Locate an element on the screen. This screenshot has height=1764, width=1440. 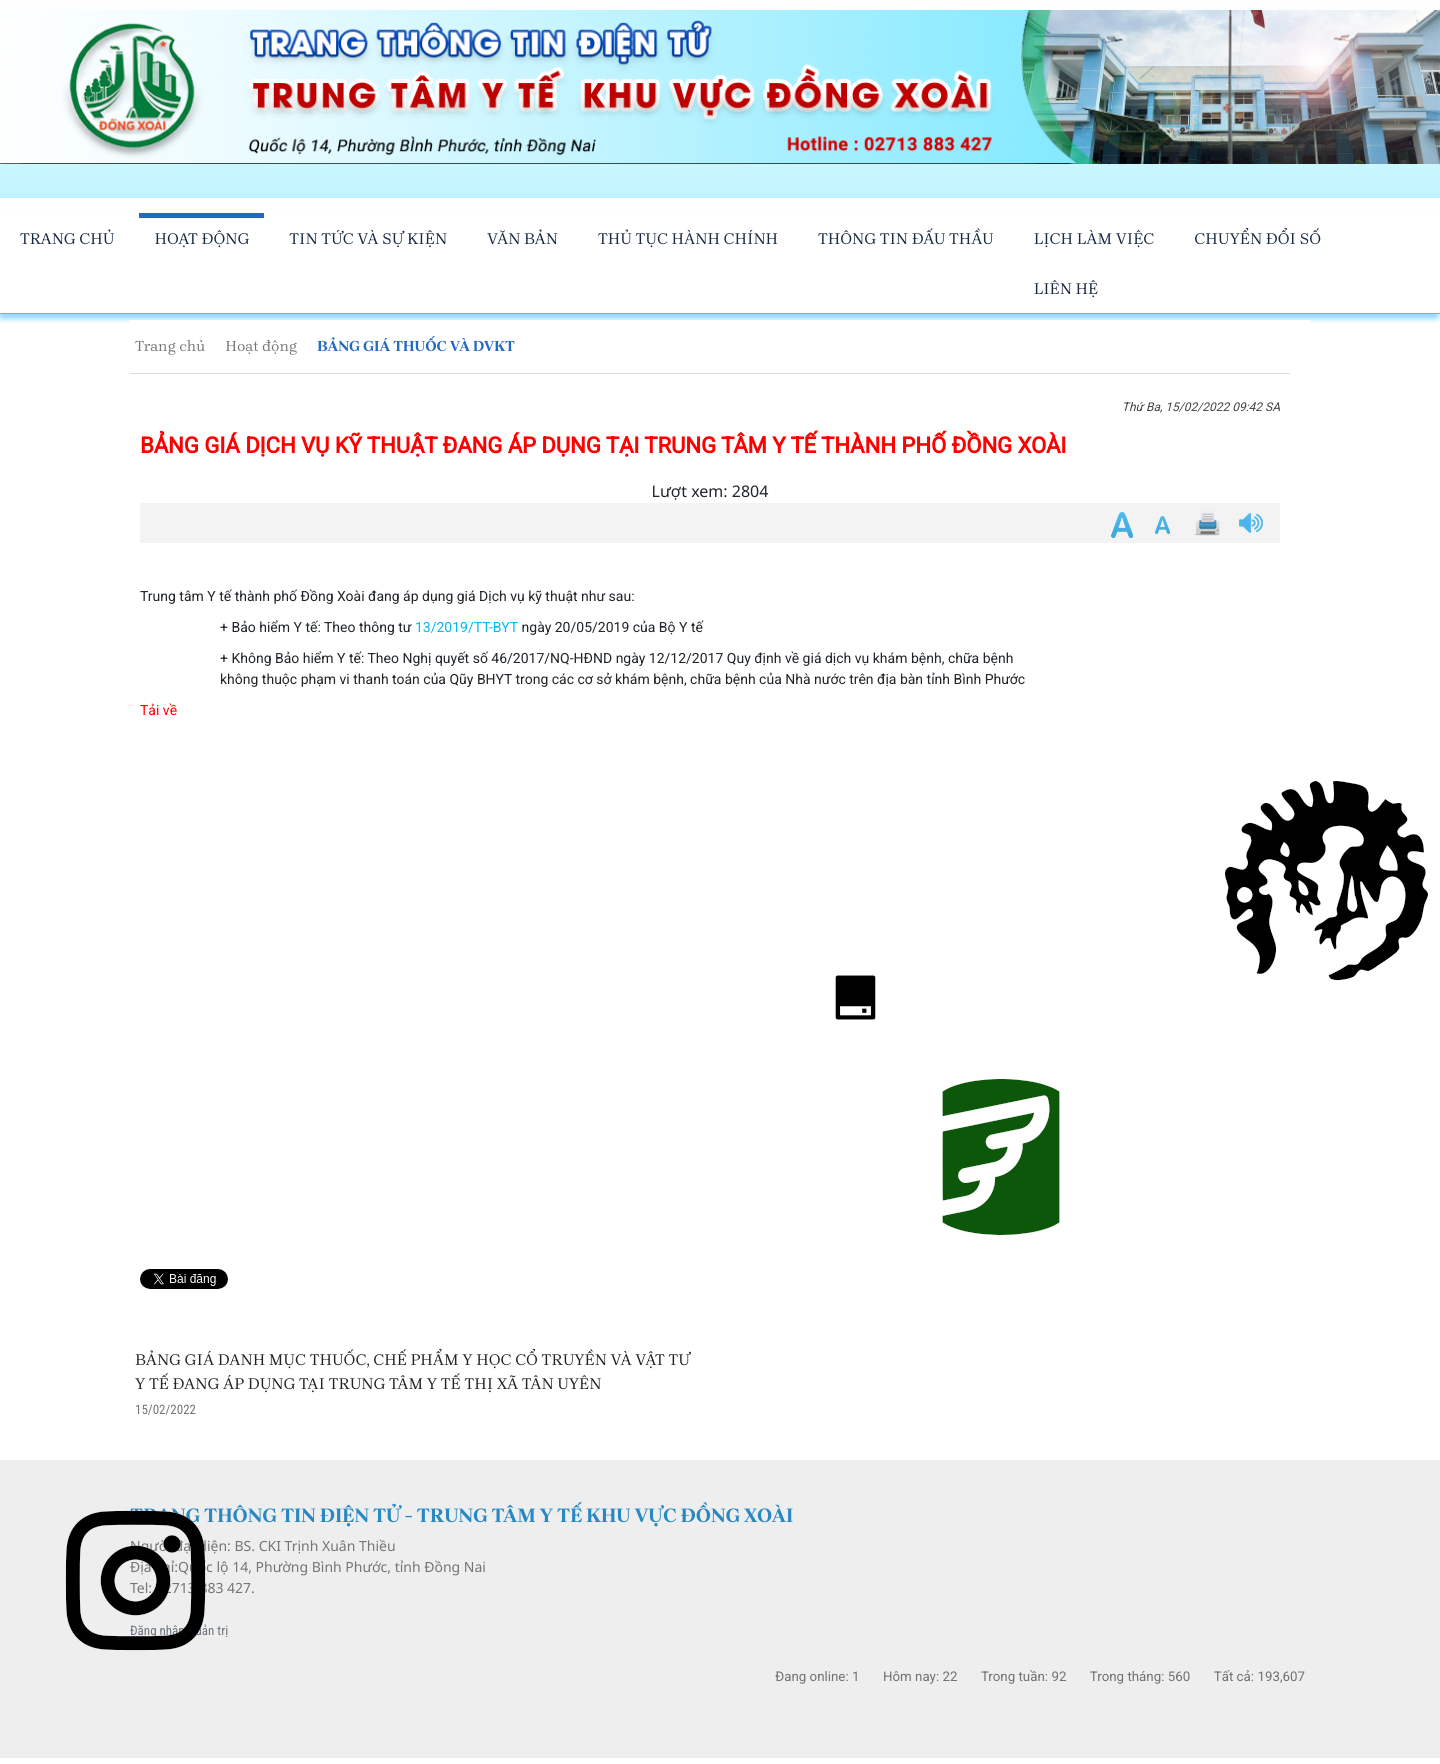
paradox interactive company logo is located at coordinates (1326, 880).